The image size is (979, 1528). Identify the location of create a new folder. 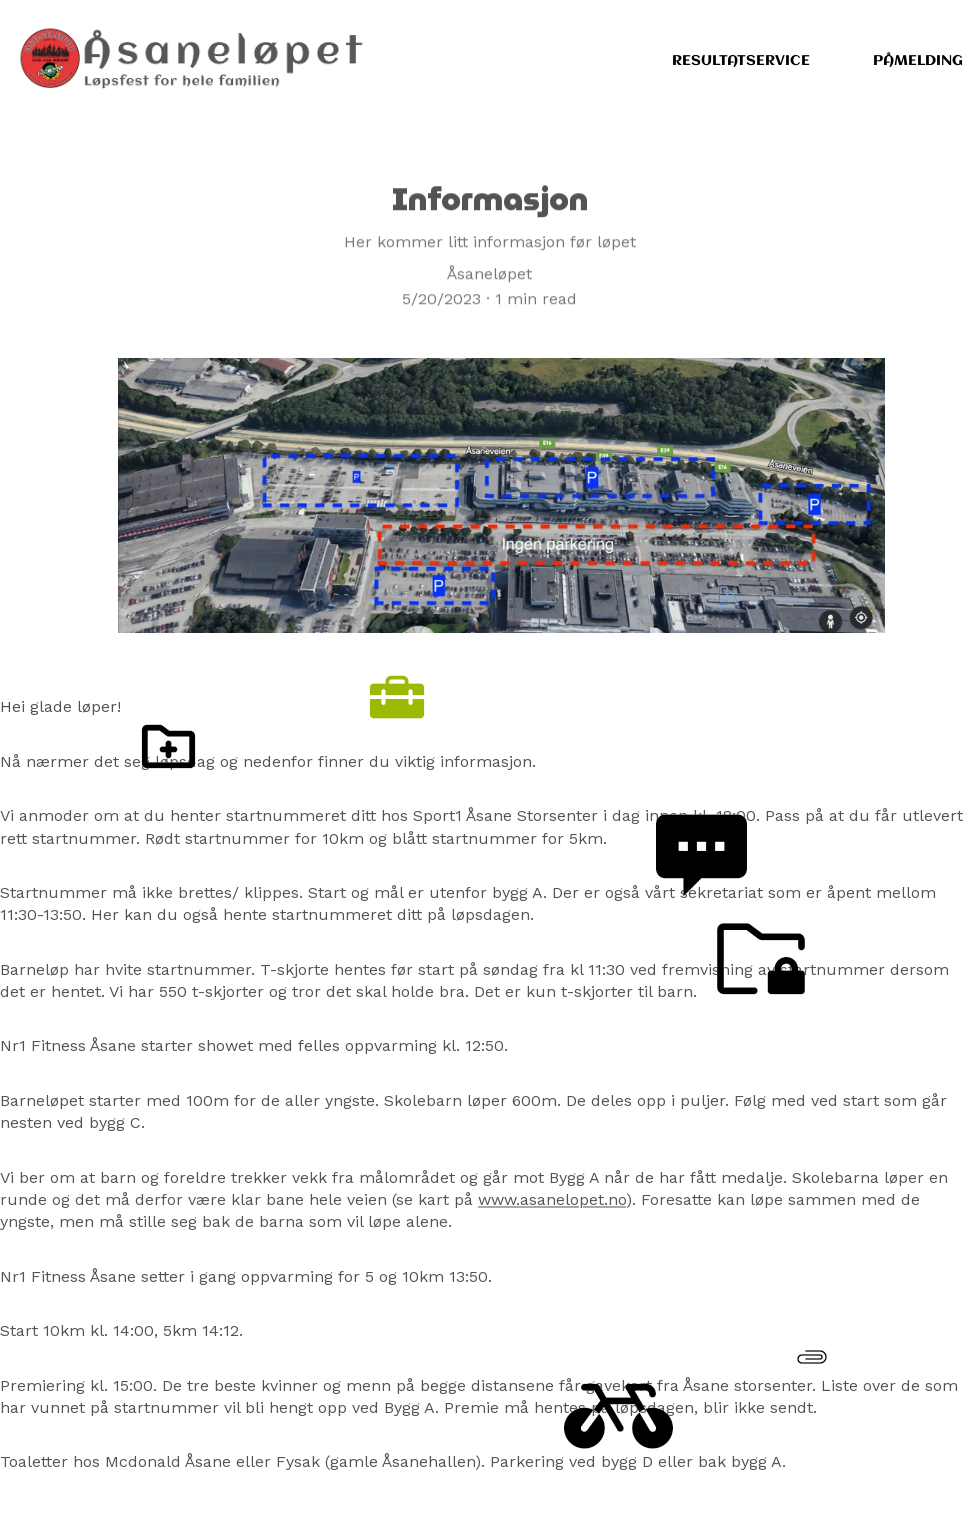
(168, 745).